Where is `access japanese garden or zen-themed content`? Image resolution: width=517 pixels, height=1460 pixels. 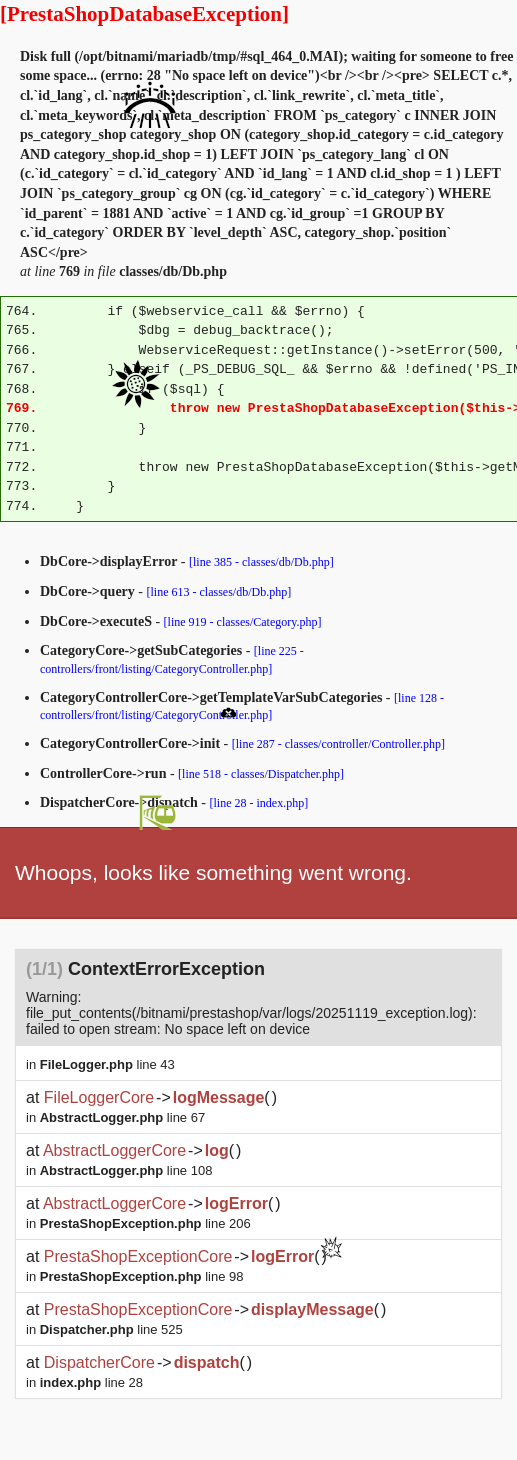 access japanese garden or zen-themed content is located at coordinates (150, 100).